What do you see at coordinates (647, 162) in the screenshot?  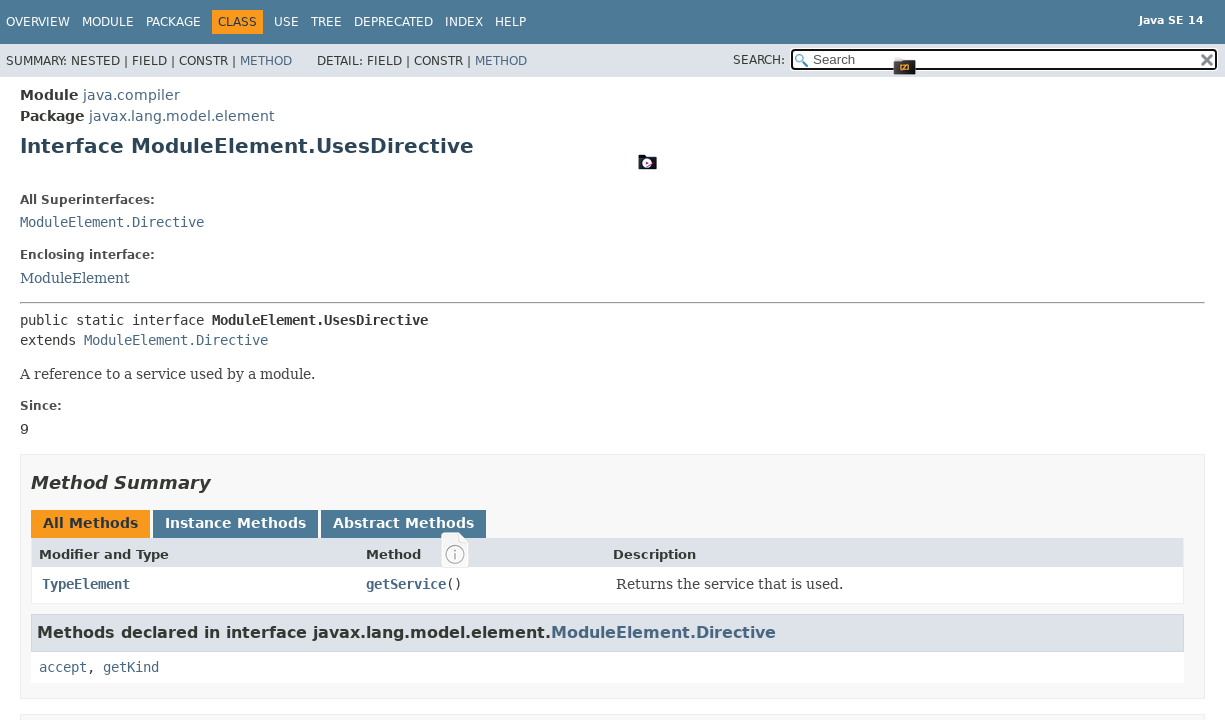 I see `folder containing youtube music vanced app files` at bounding box center [647, 162].